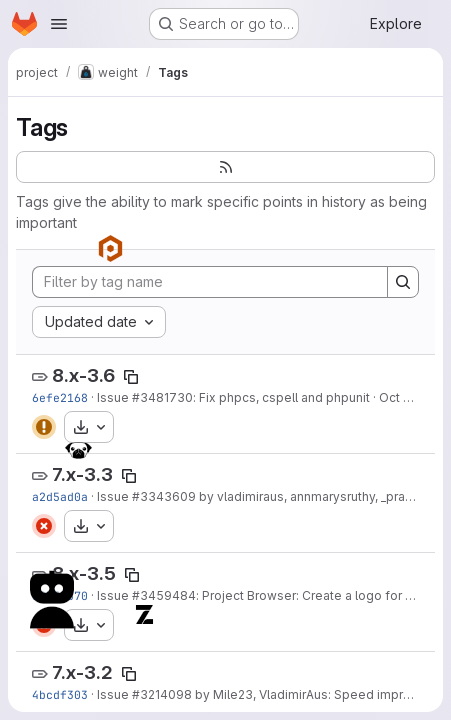 This screenshot has width=451, height=720. Describe the element at coordinates (110, 248) in the screenshot. I see `visit the PyUp security service website` at that location.